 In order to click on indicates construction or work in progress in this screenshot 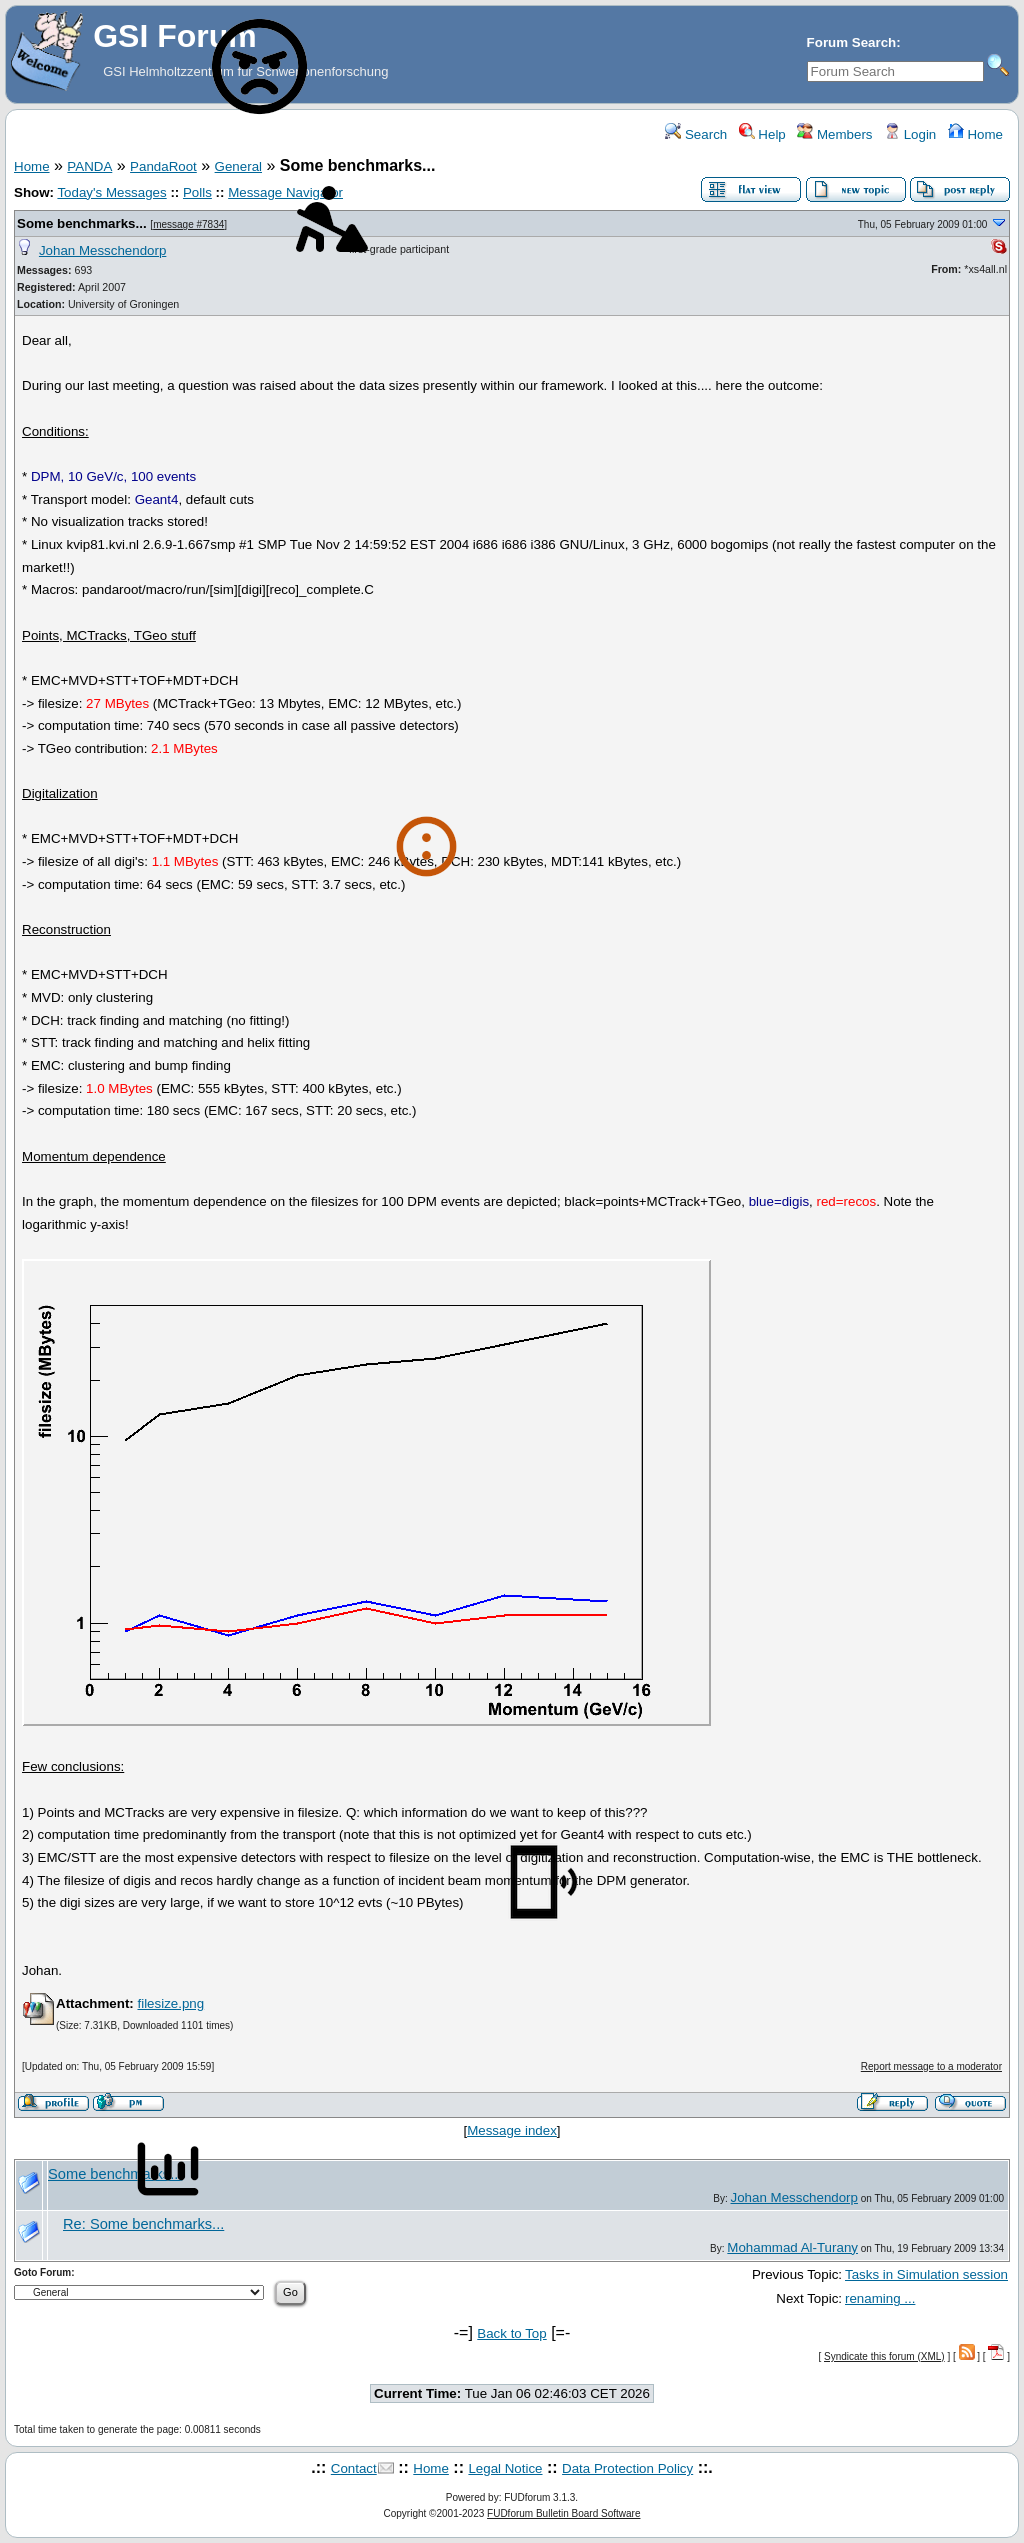, I will do `click(332, 220)`.